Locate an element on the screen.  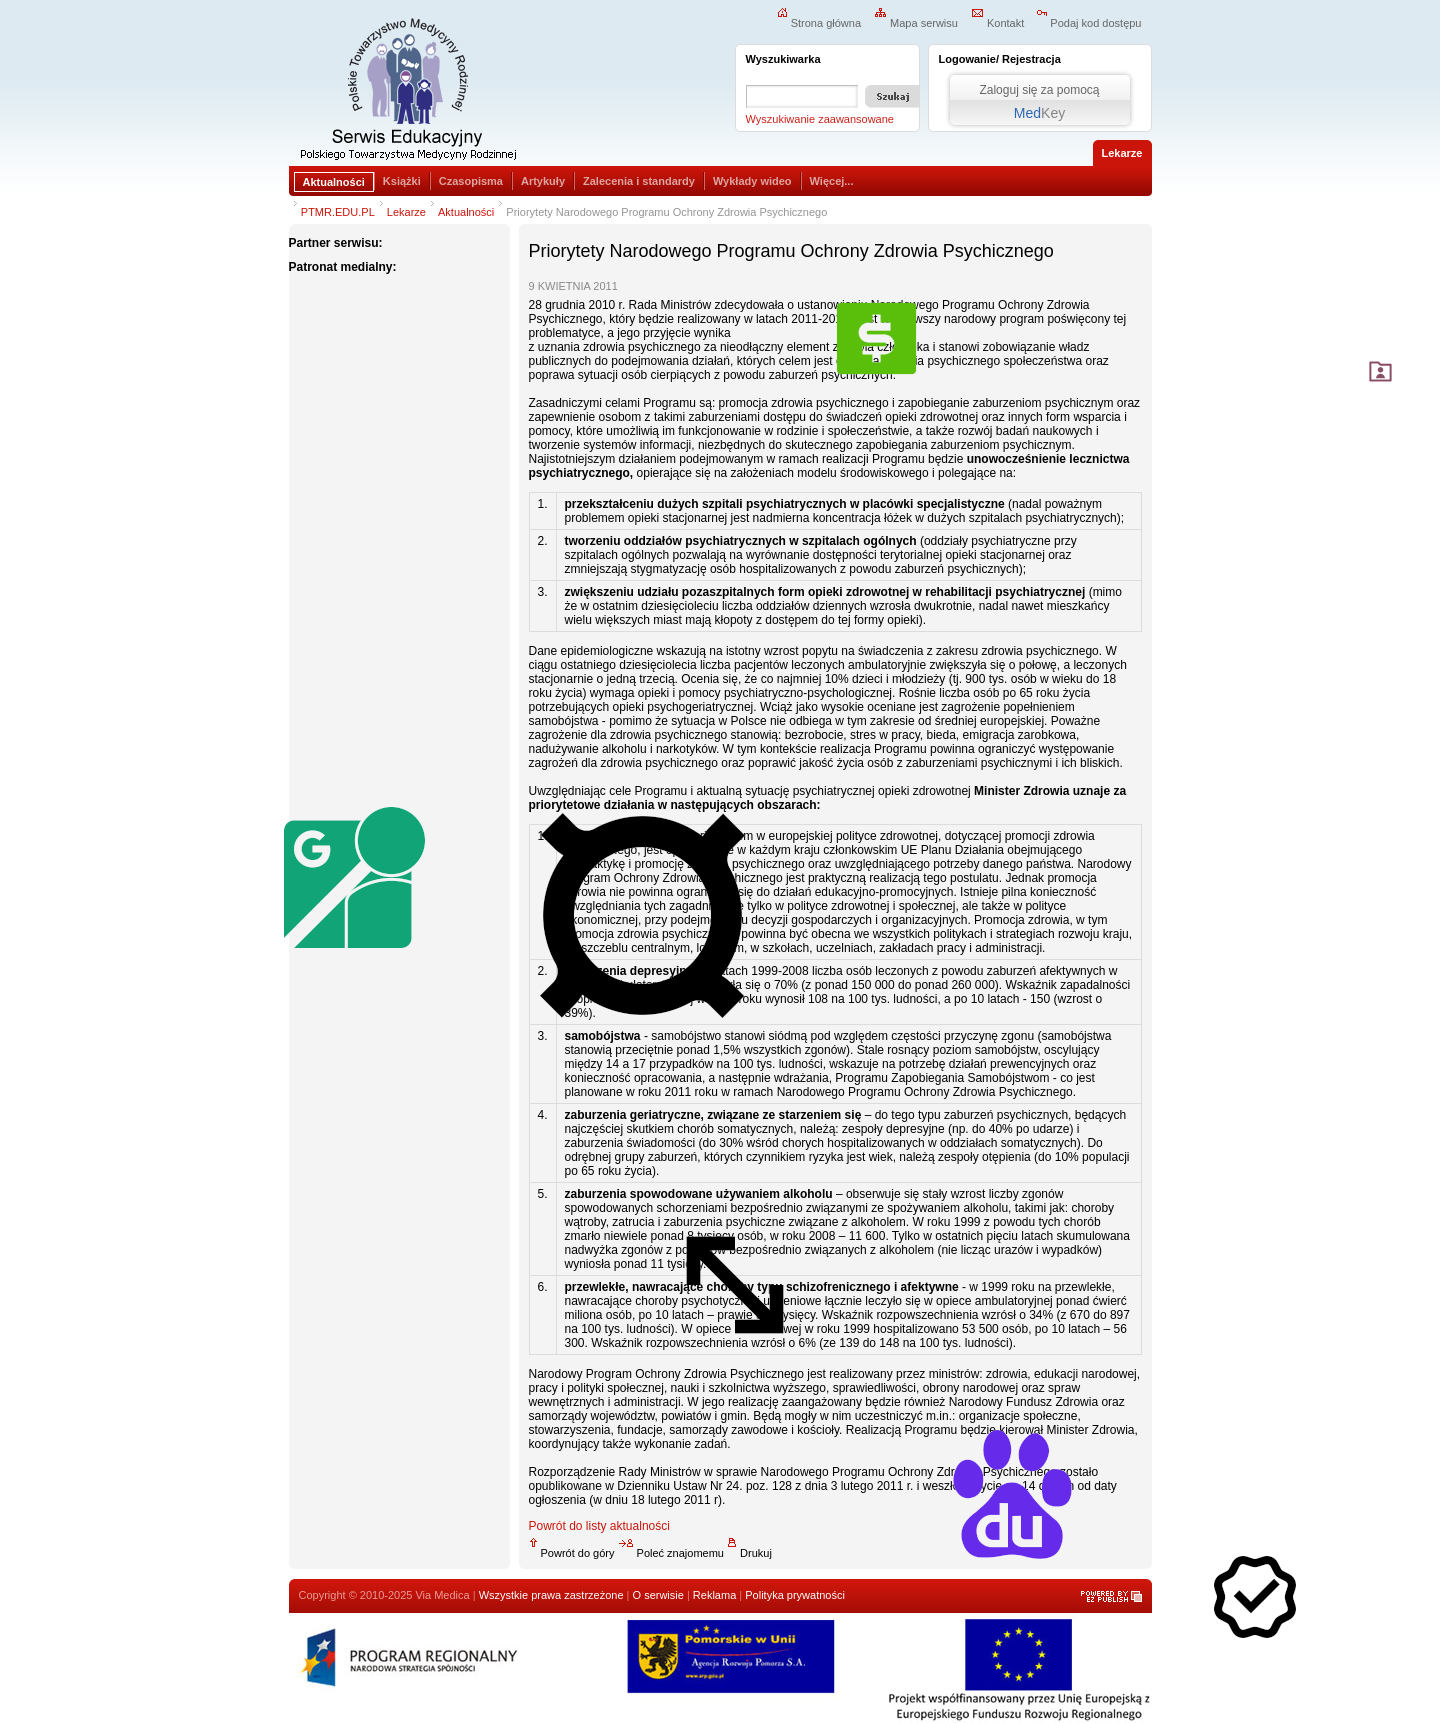
access user profile documents is located at coordinates (1380, 371).